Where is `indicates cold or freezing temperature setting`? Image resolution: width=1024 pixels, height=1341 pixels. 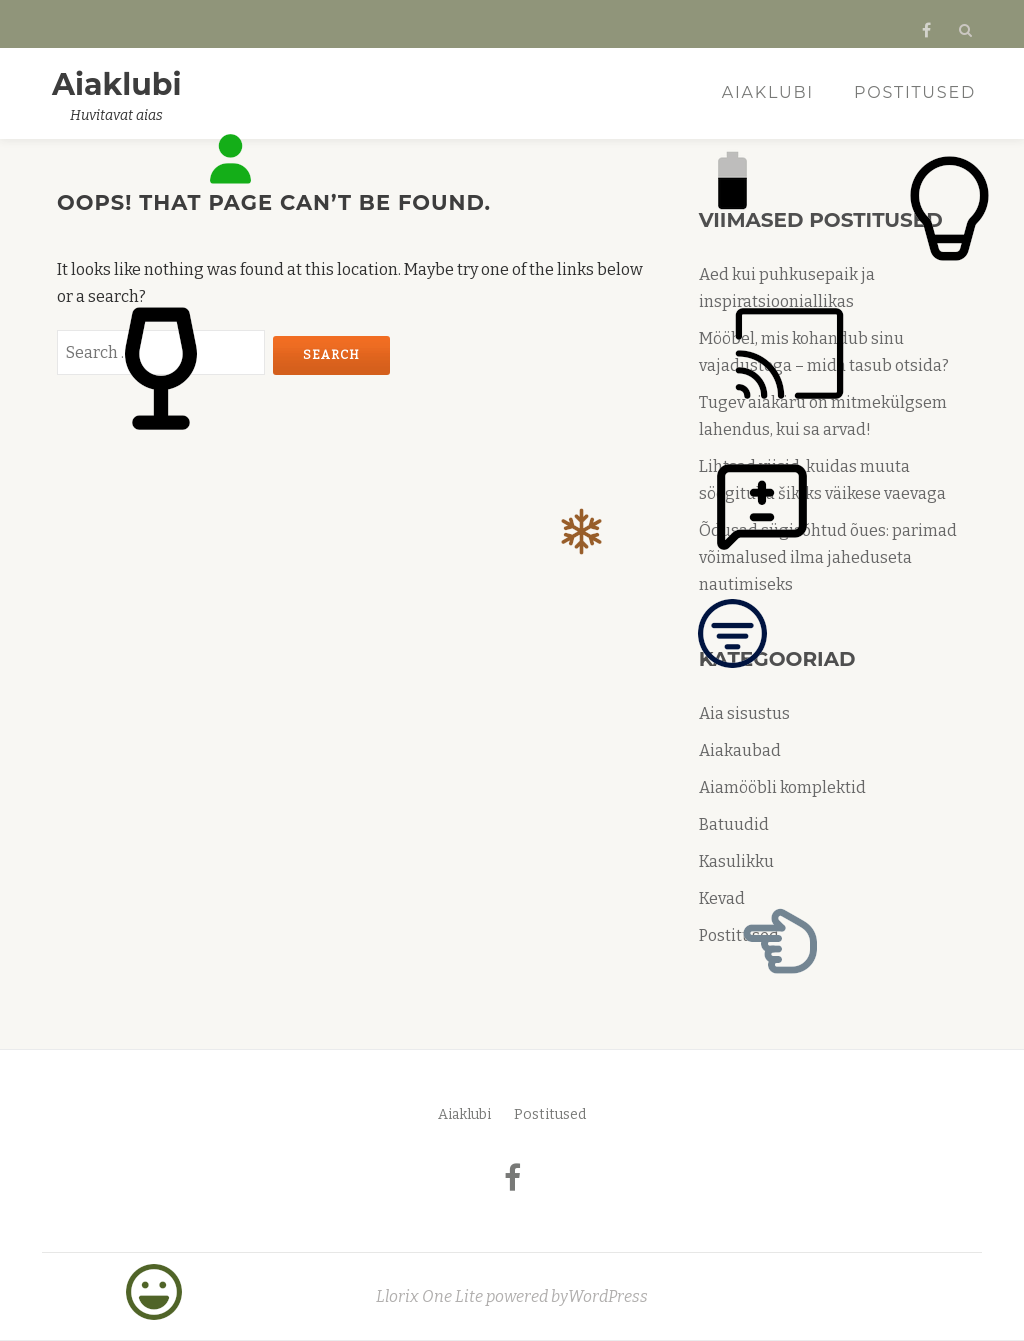
indicates cold or freezing temperature setting is located at coordinates (581, 531).